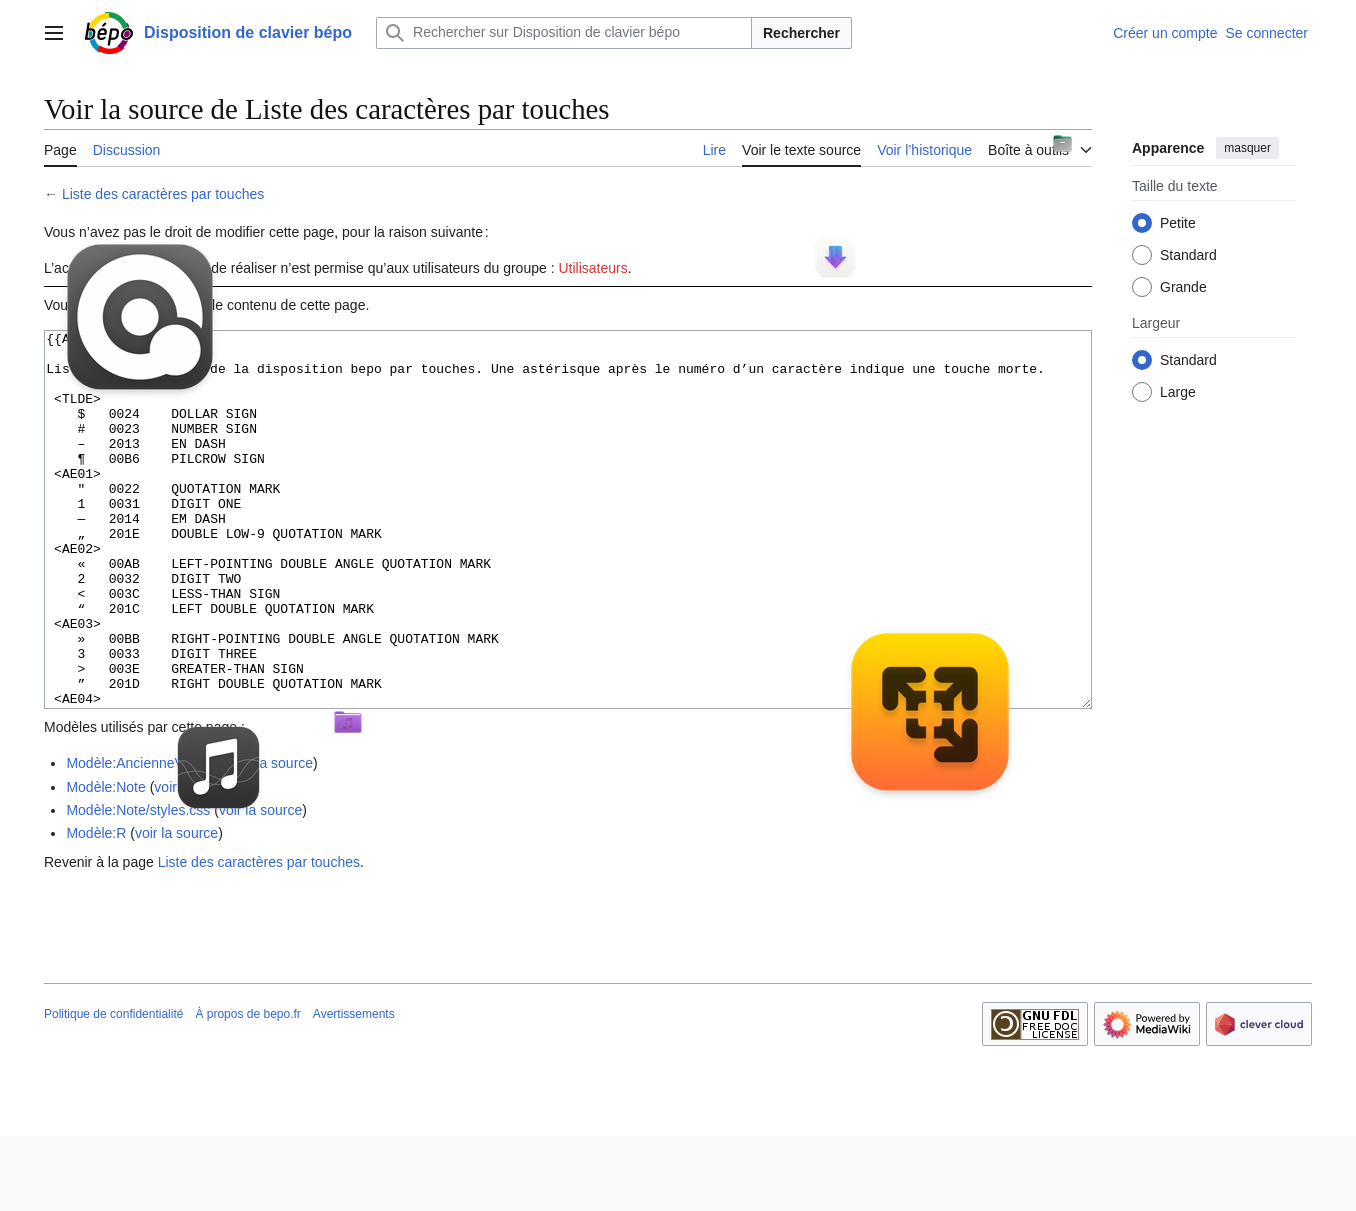 The image size is (1356, 1211). I want to click on open giada audio sequencer application, so click(140, 317).